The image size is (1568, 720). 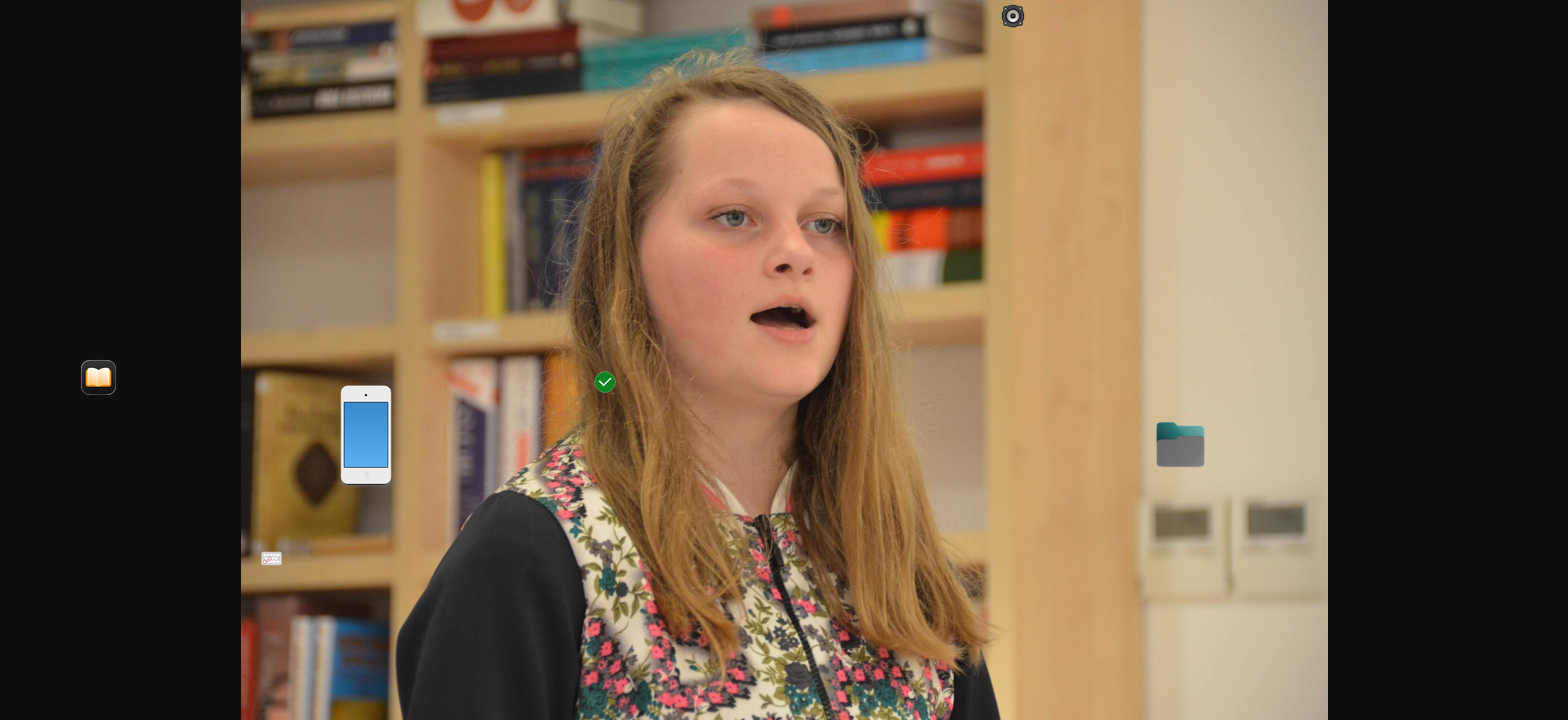 I want to click on indicates dropbox file is fully synced, so click(x=605, y=382).